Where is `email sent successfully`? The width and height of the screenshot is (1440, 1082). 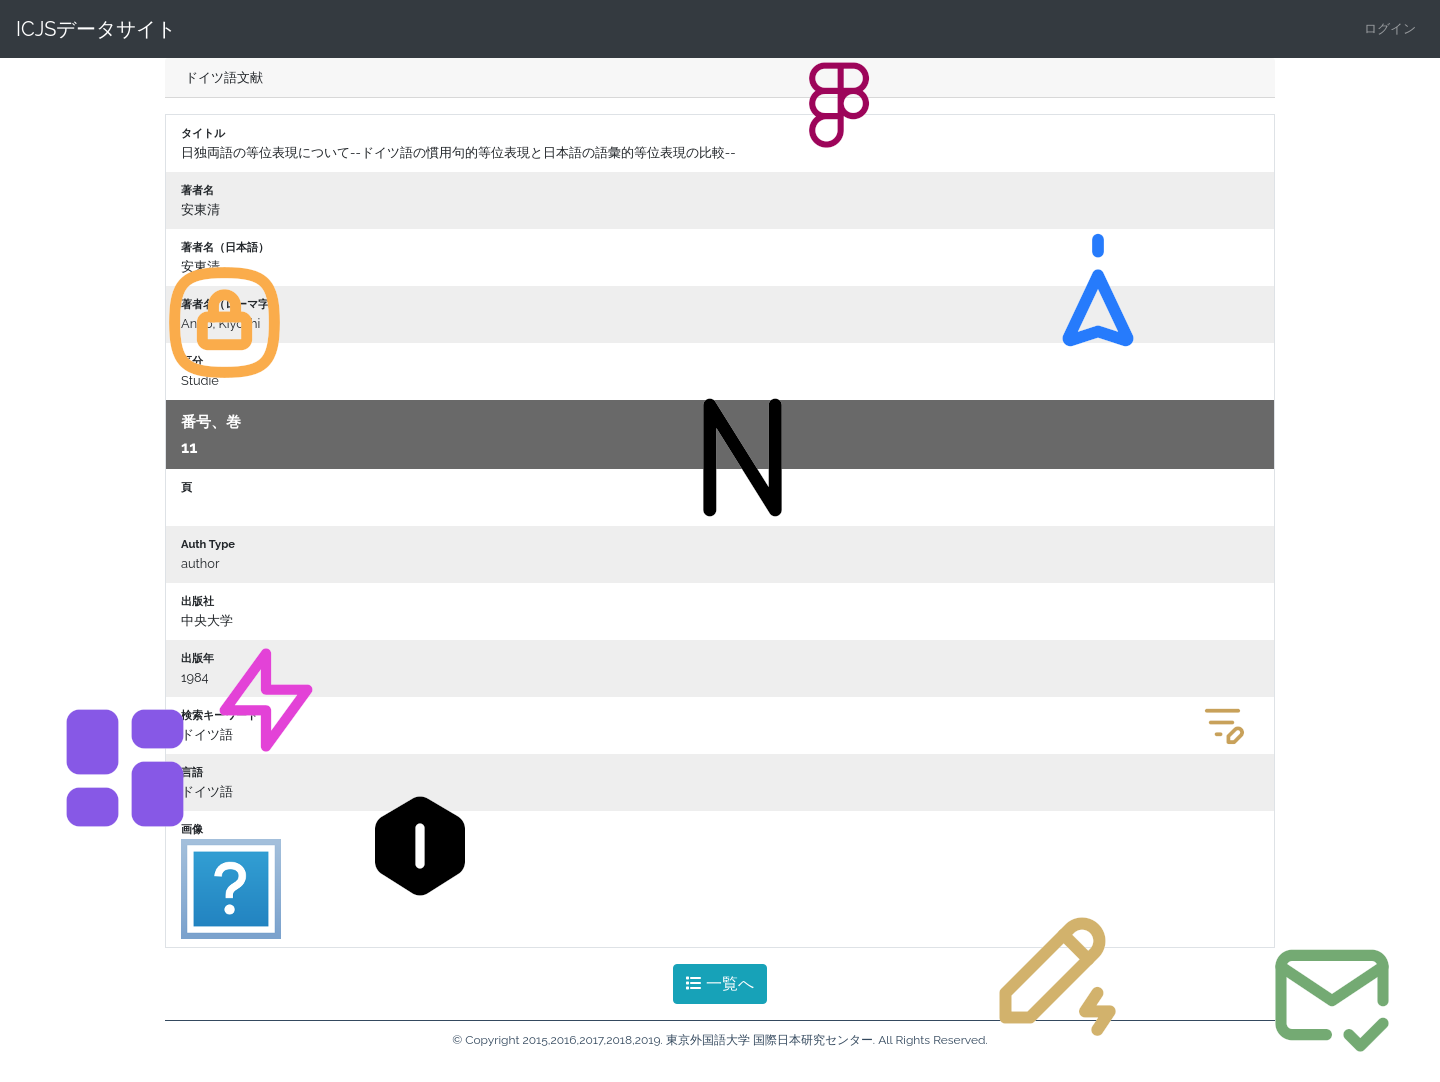
email sent successfully is located at coordinates (1332, 995).